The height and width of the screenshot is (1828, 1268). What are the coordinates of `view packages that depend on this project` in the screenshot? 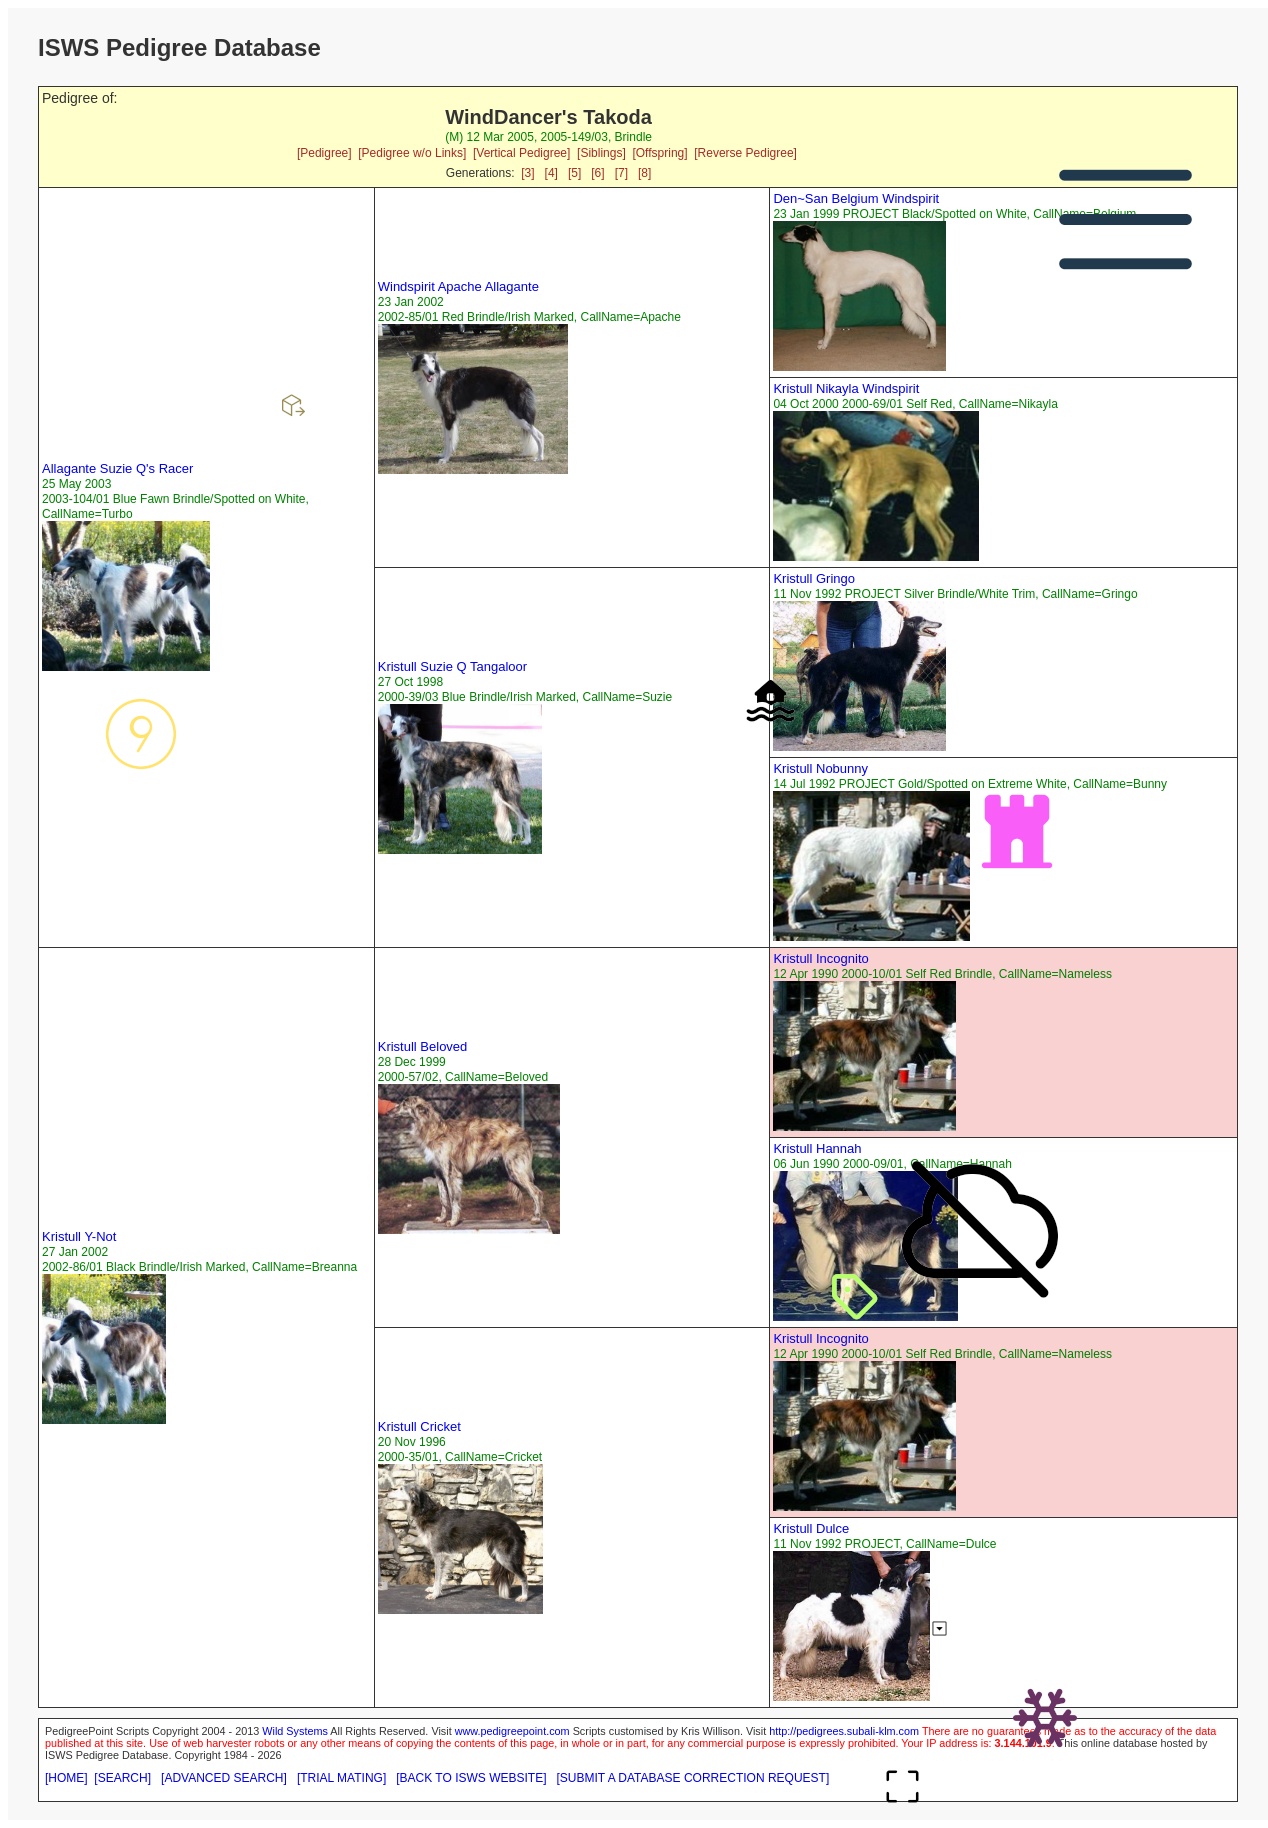 It's located at (293, 405).